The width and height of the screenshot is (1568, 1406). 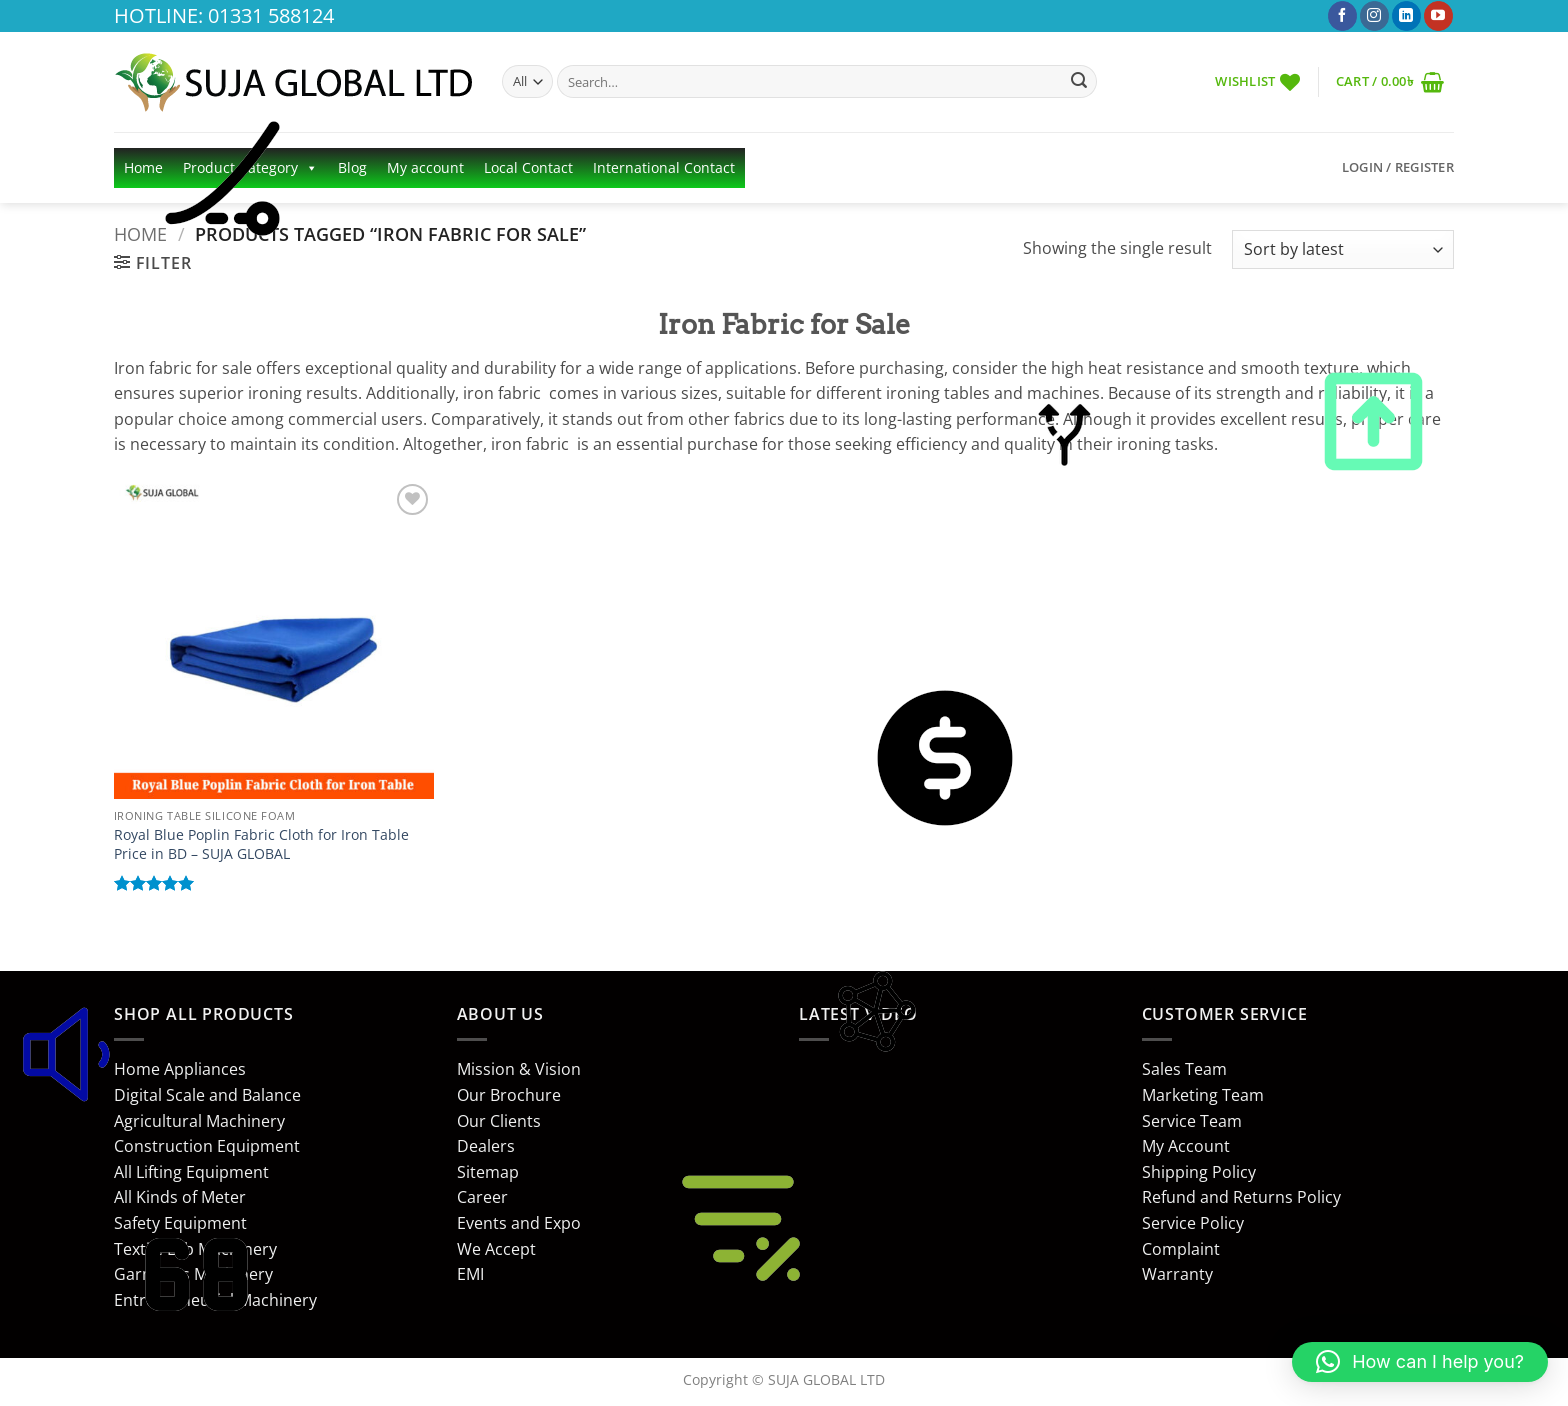 I want to click on upload a file or document, so click(x=1373, y=421).